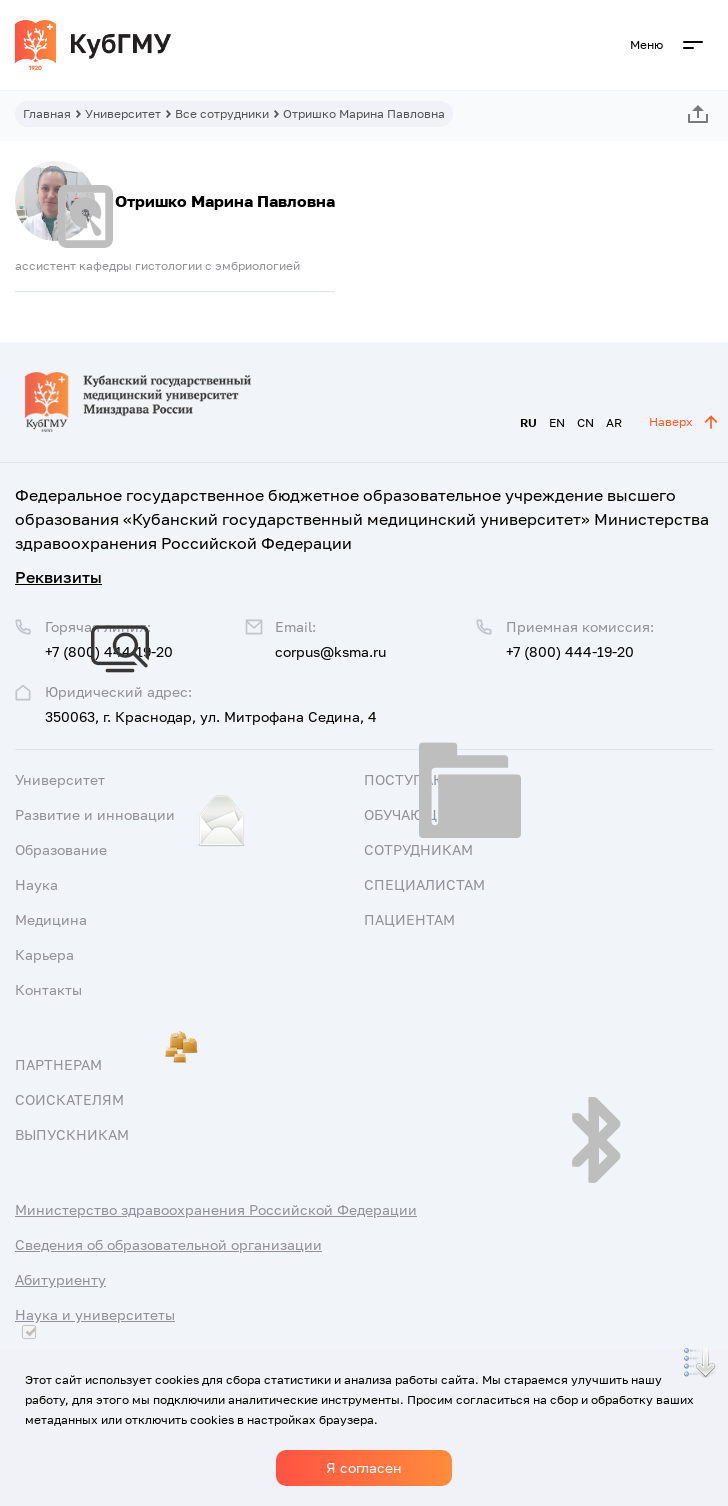  Describe the element at coordinates (29, 1332) in the screenshot. I see `indicates a selected or enabled option` at that location.